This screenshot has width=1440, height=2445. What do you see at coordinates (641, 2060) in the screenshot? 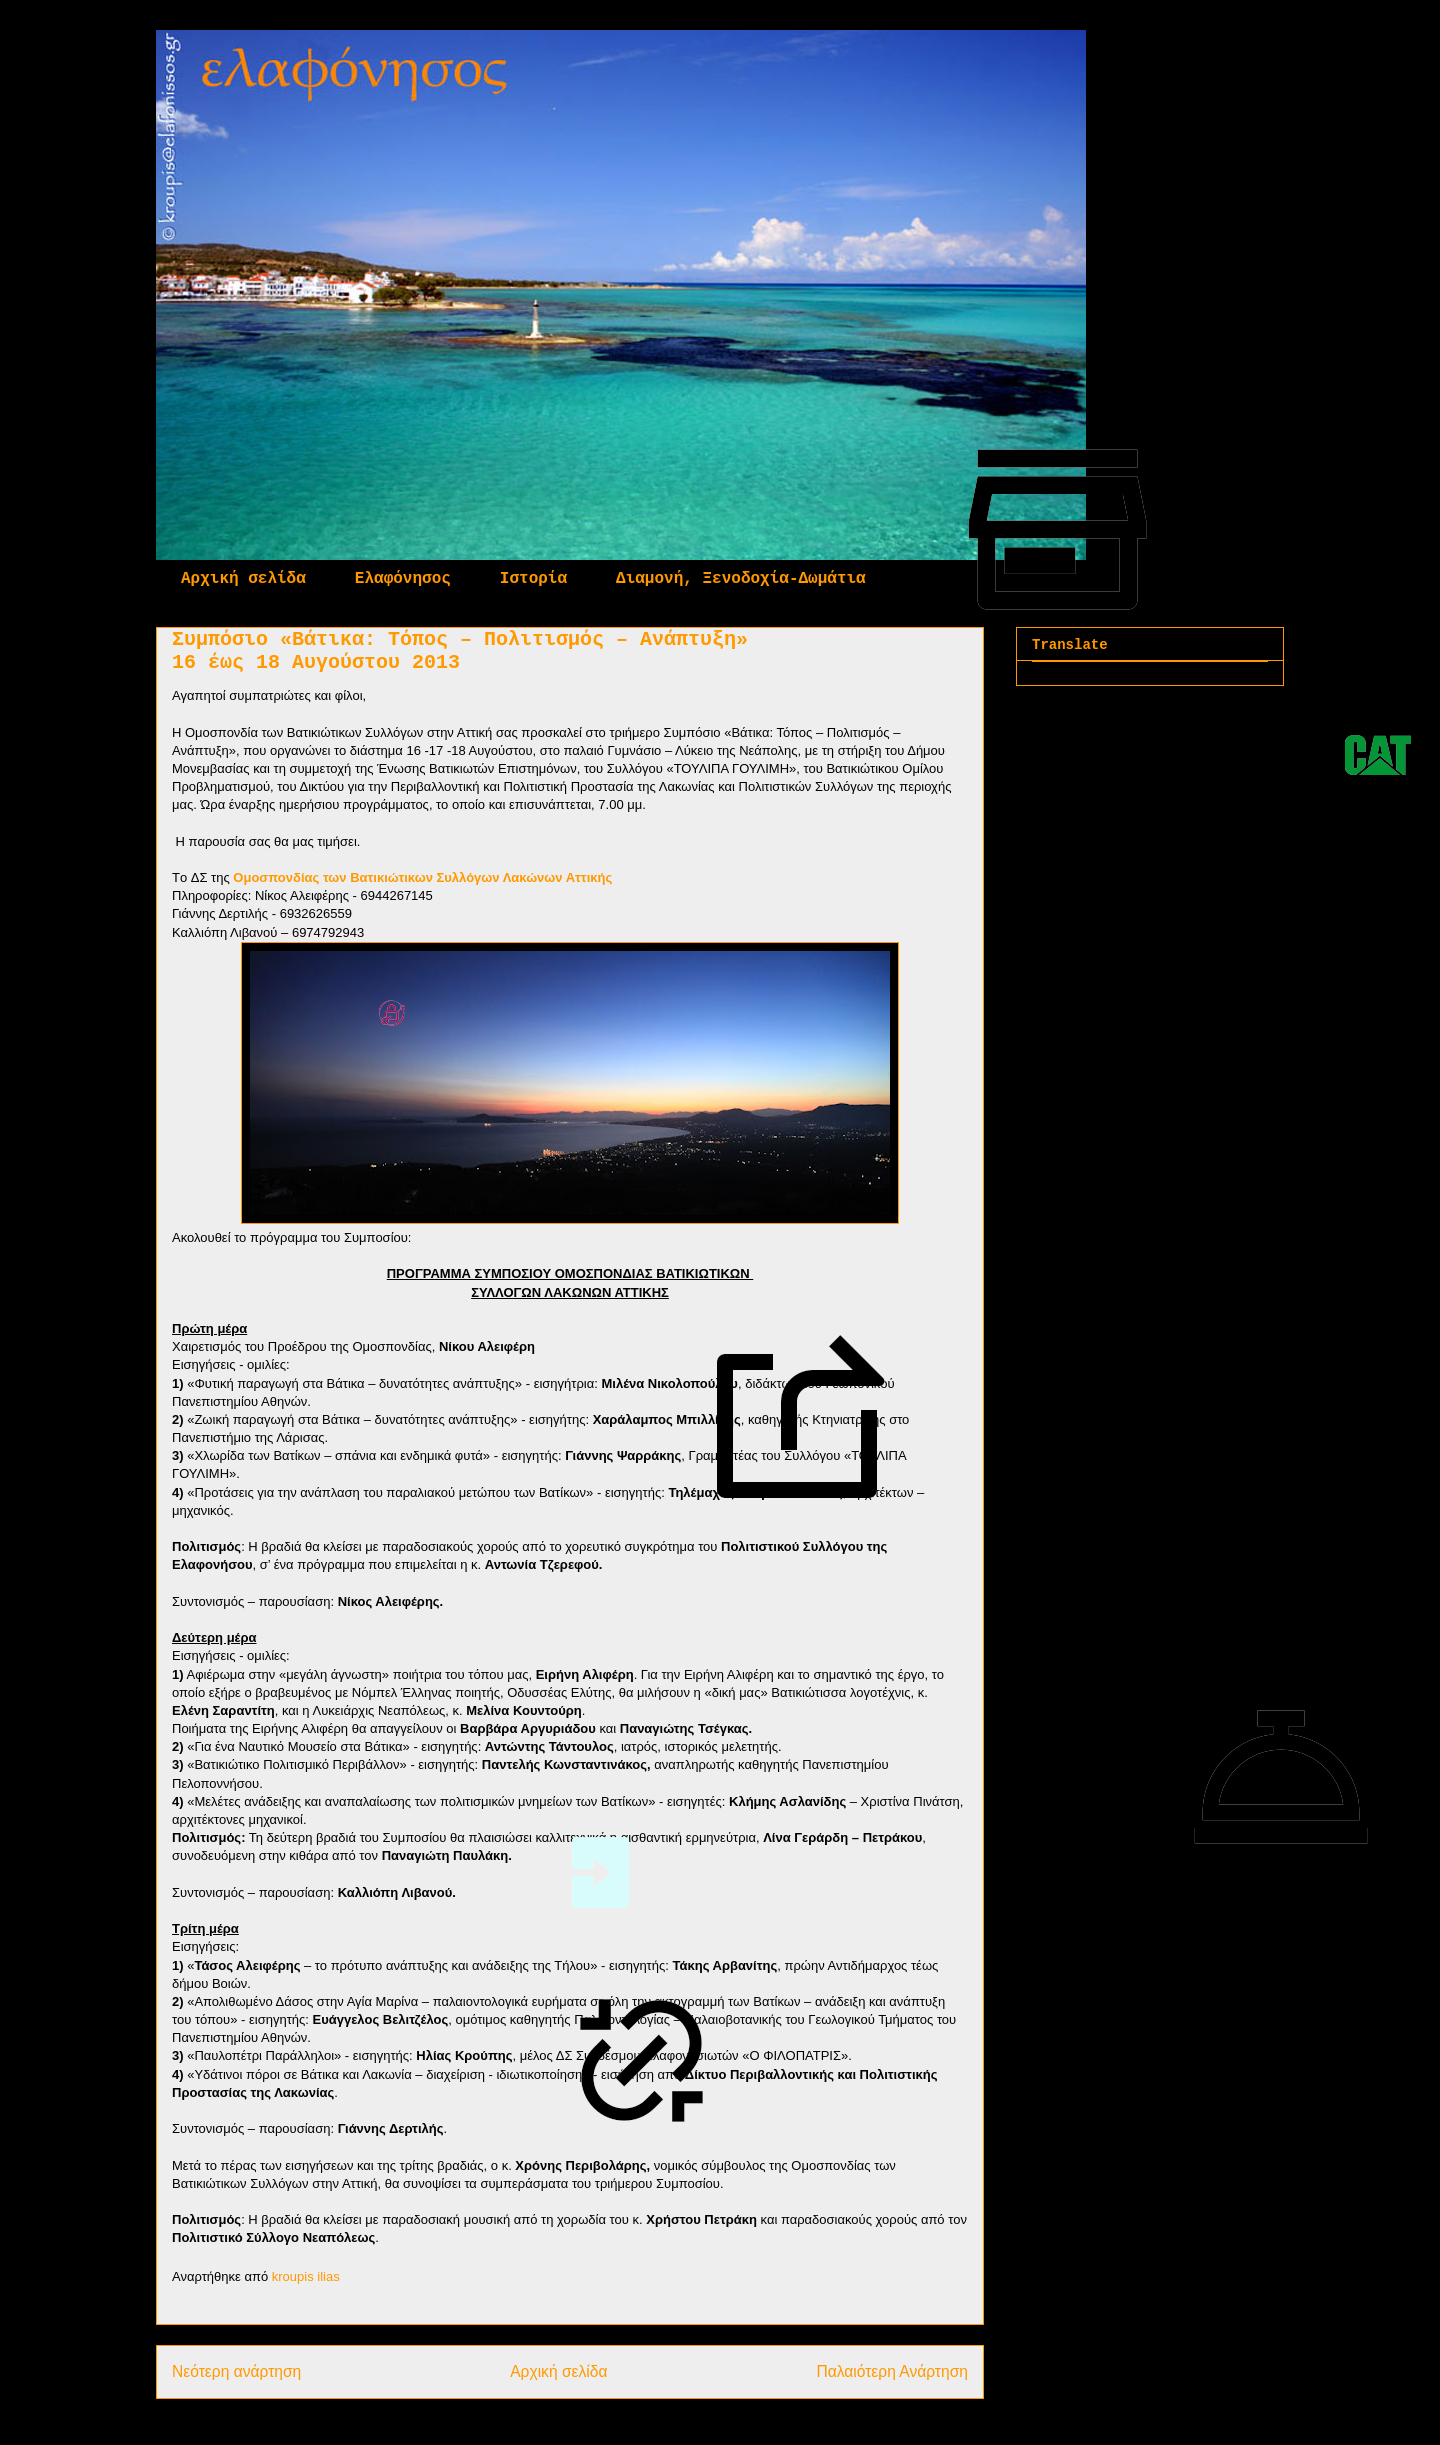
I see `unlink or disconnect a hyperlink` at bounding box center [641, 2060].